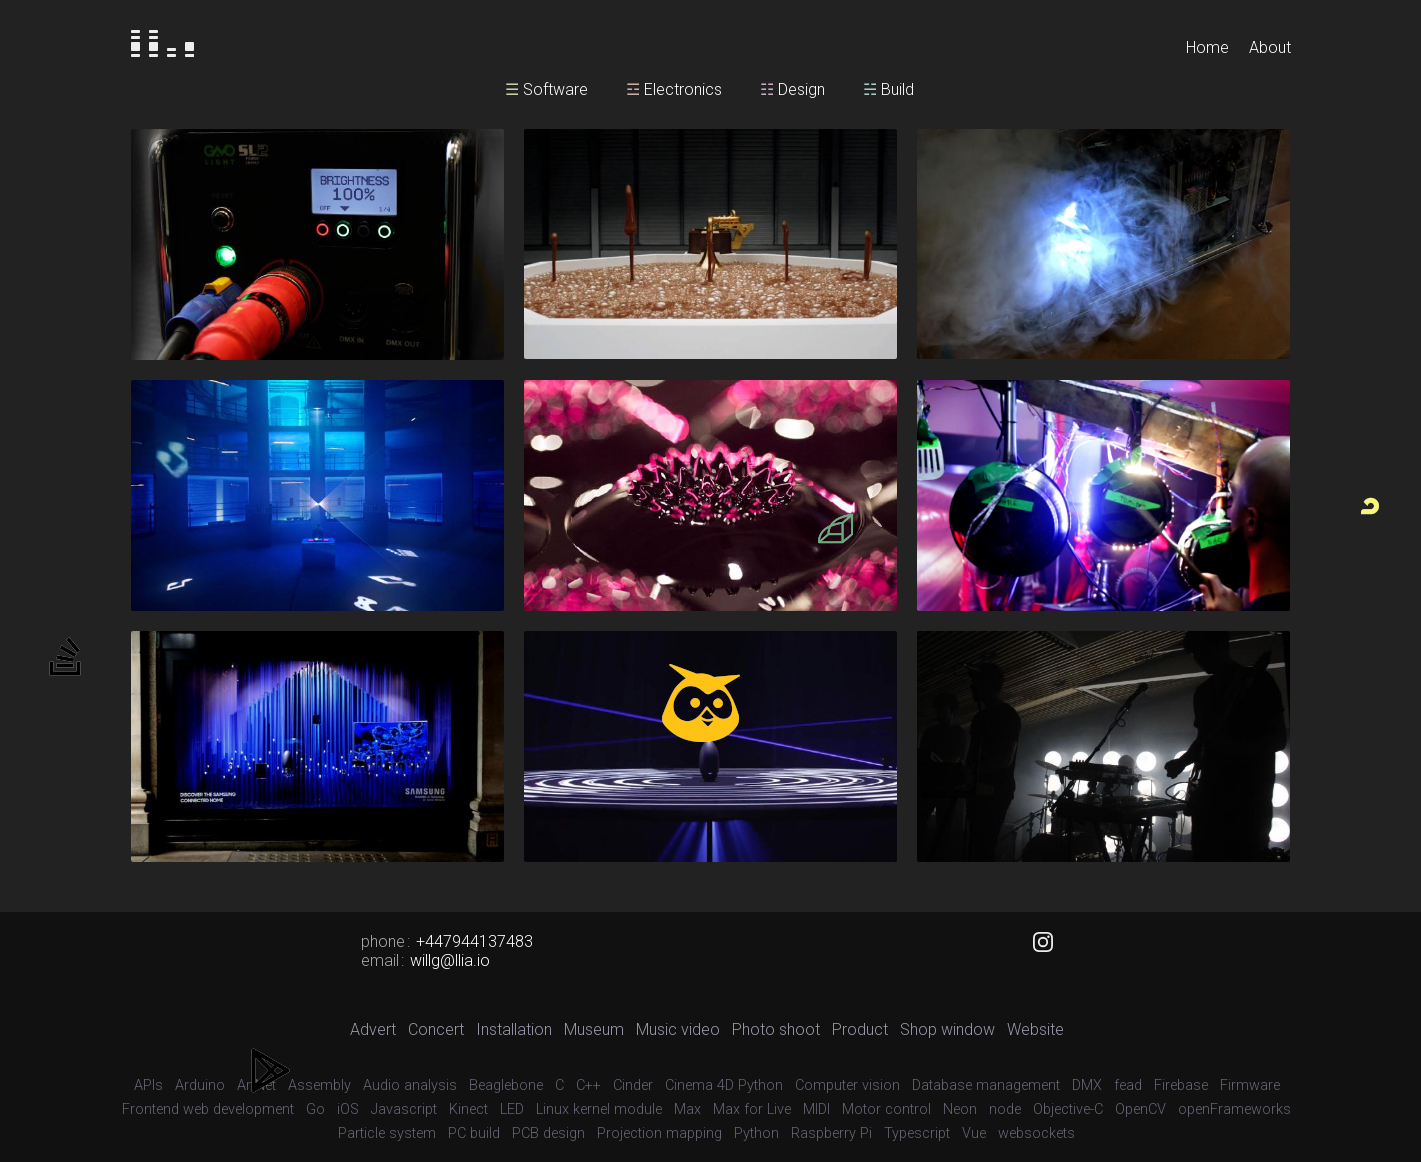 The image size is (1421, 1162). I want to click on access AdRoll advertising platform, so click(1370, 506).